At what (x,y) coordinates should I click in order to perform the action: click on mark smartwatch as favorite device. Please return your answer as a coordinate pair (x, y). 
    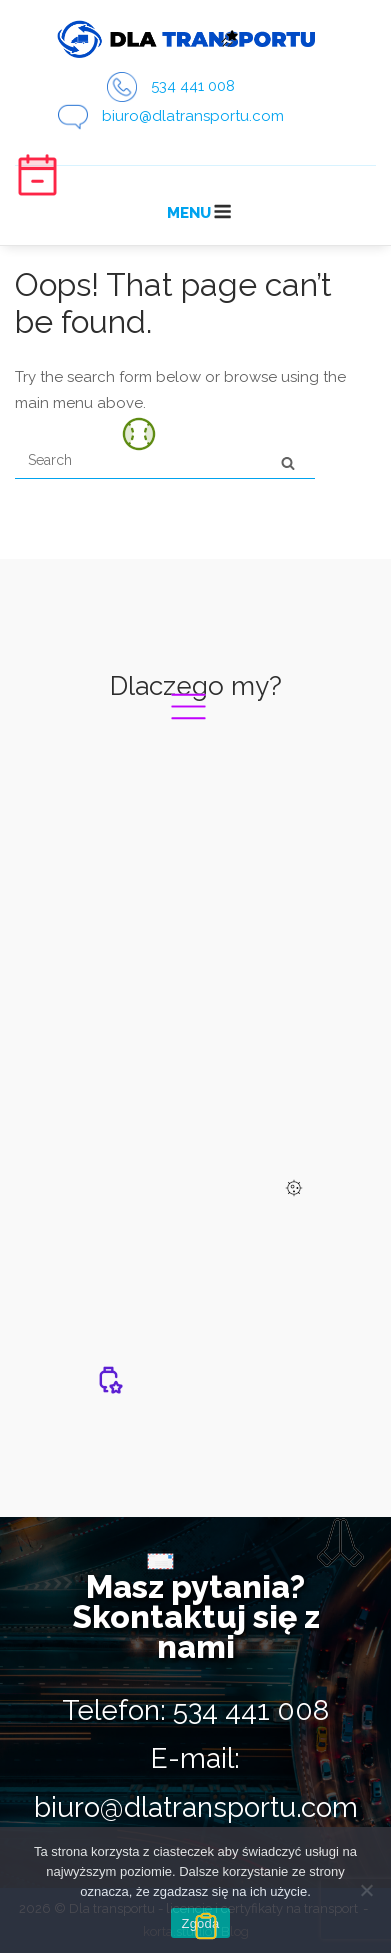
    Looking at the image, I should click on (108, 1379).